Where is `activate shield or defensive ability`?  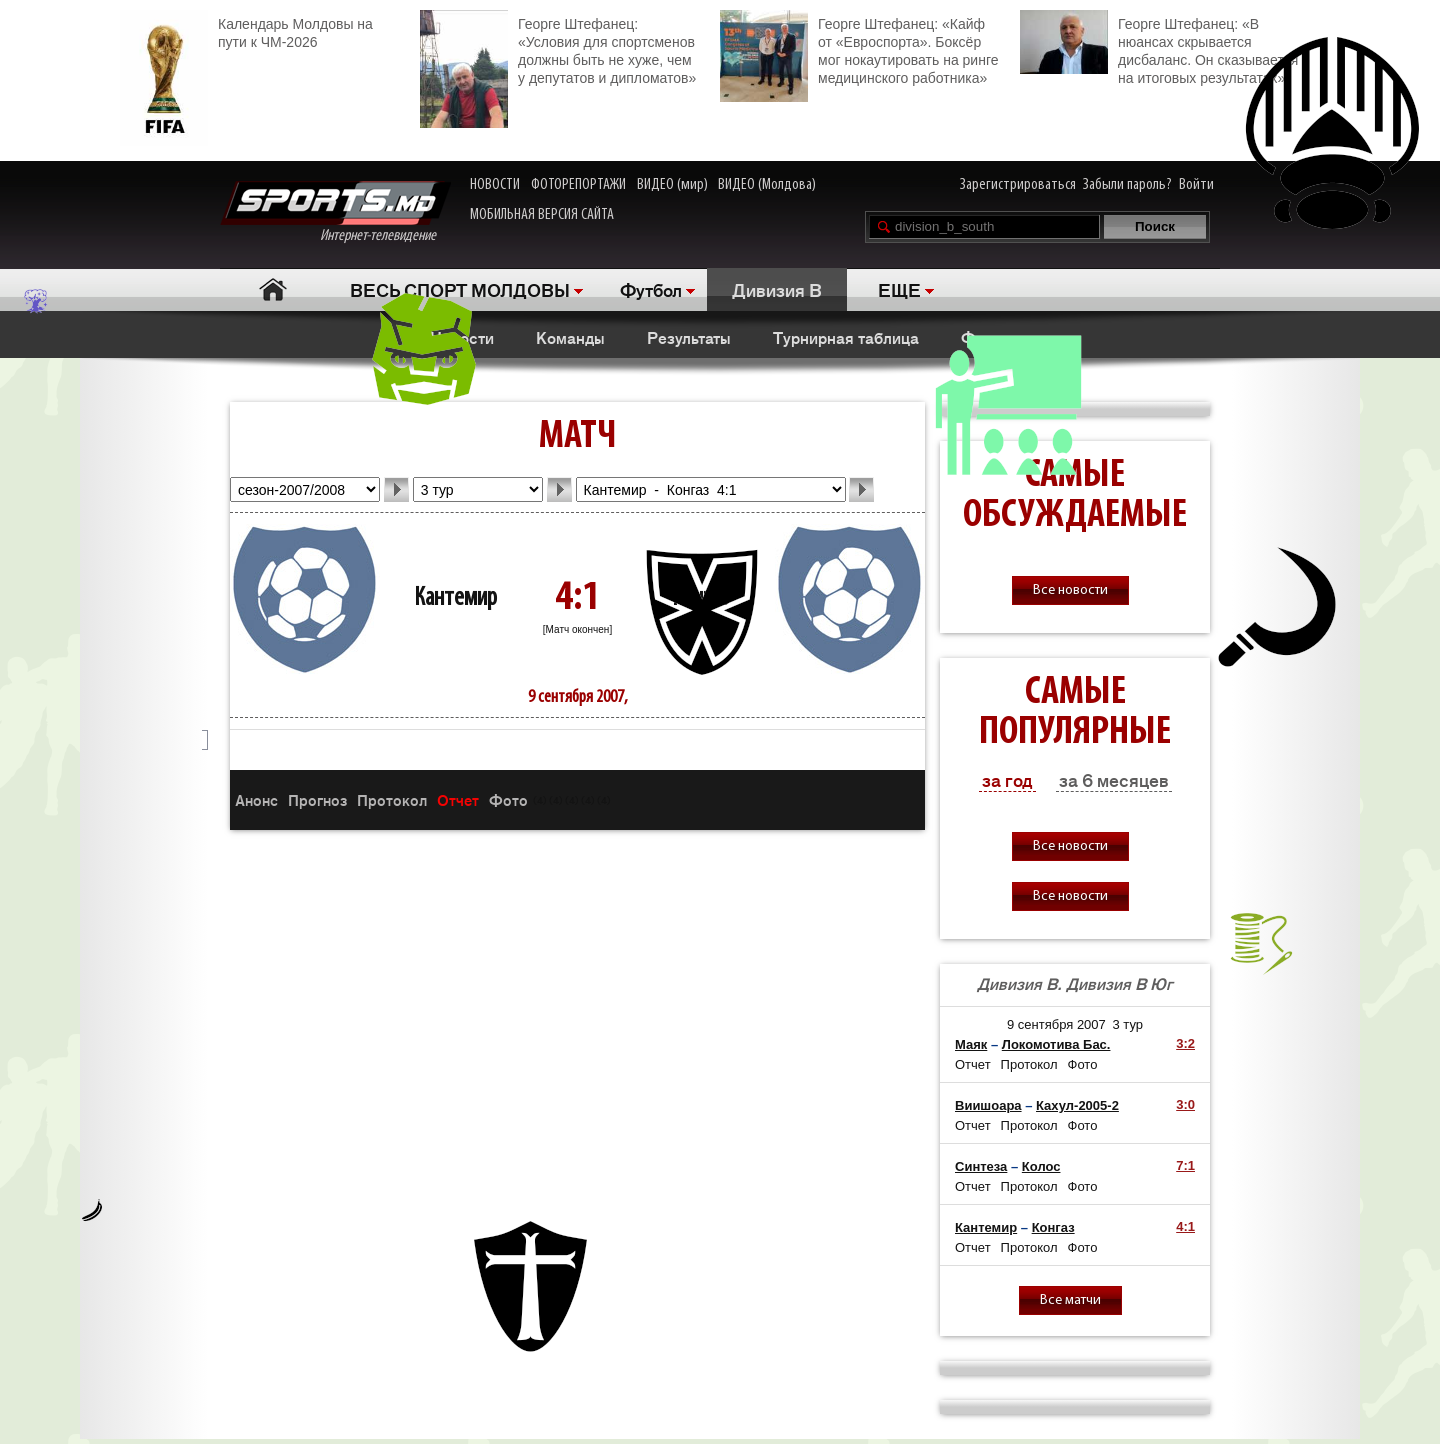 activate shield or defensive ability is located at coordinates (703, 612).